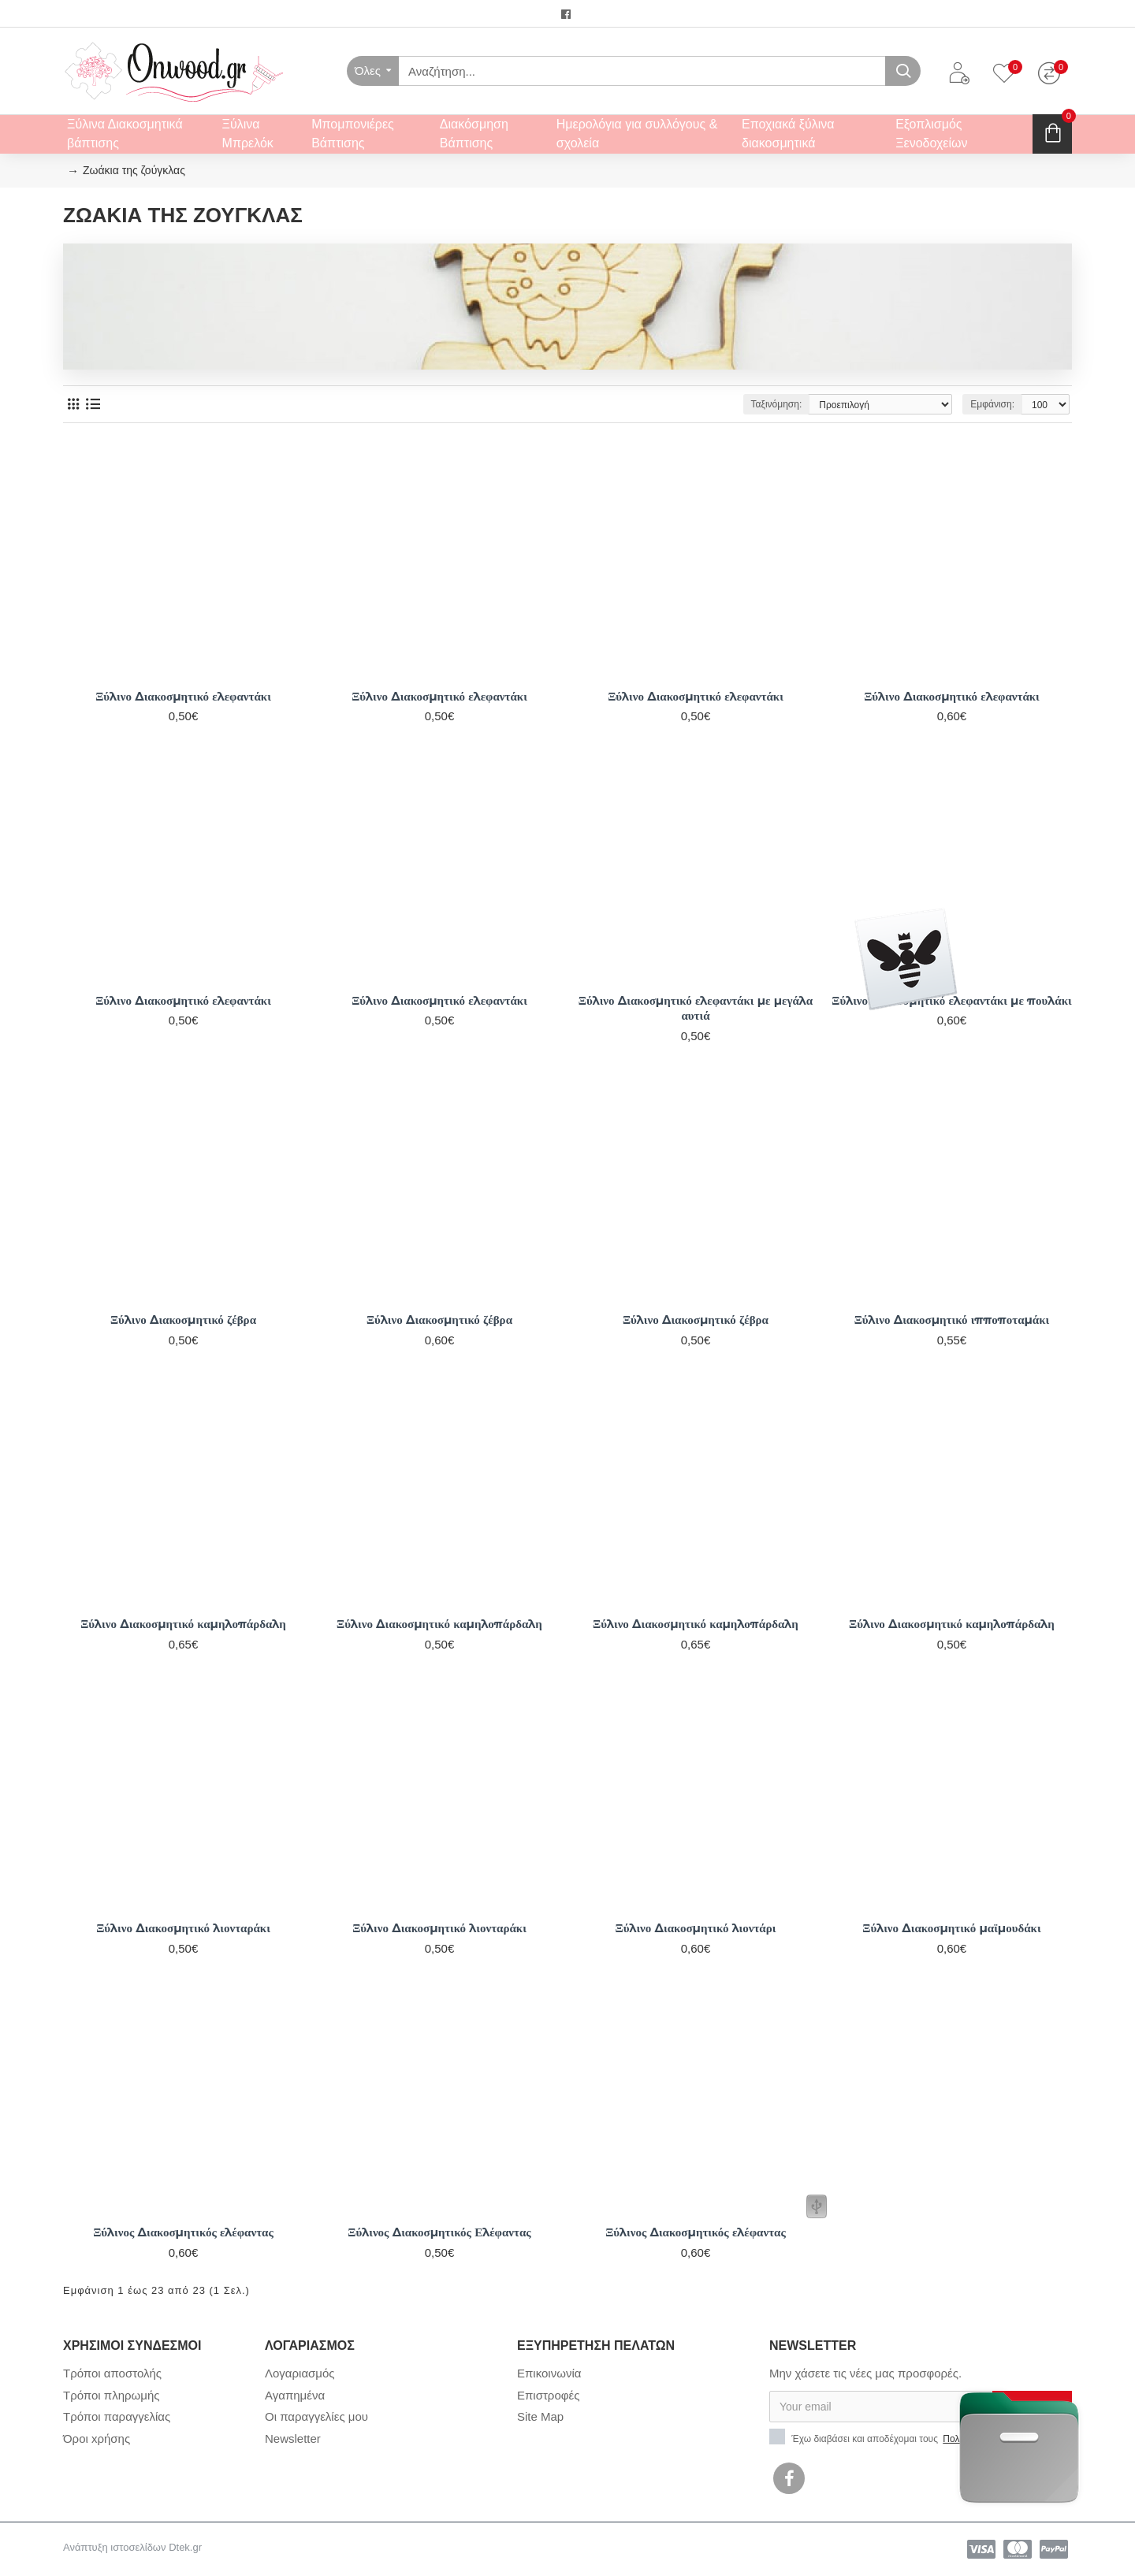  Describe the element at coordinates (906, 959) in the screenshot. I see `open Kandji Agent for device management` at that location.